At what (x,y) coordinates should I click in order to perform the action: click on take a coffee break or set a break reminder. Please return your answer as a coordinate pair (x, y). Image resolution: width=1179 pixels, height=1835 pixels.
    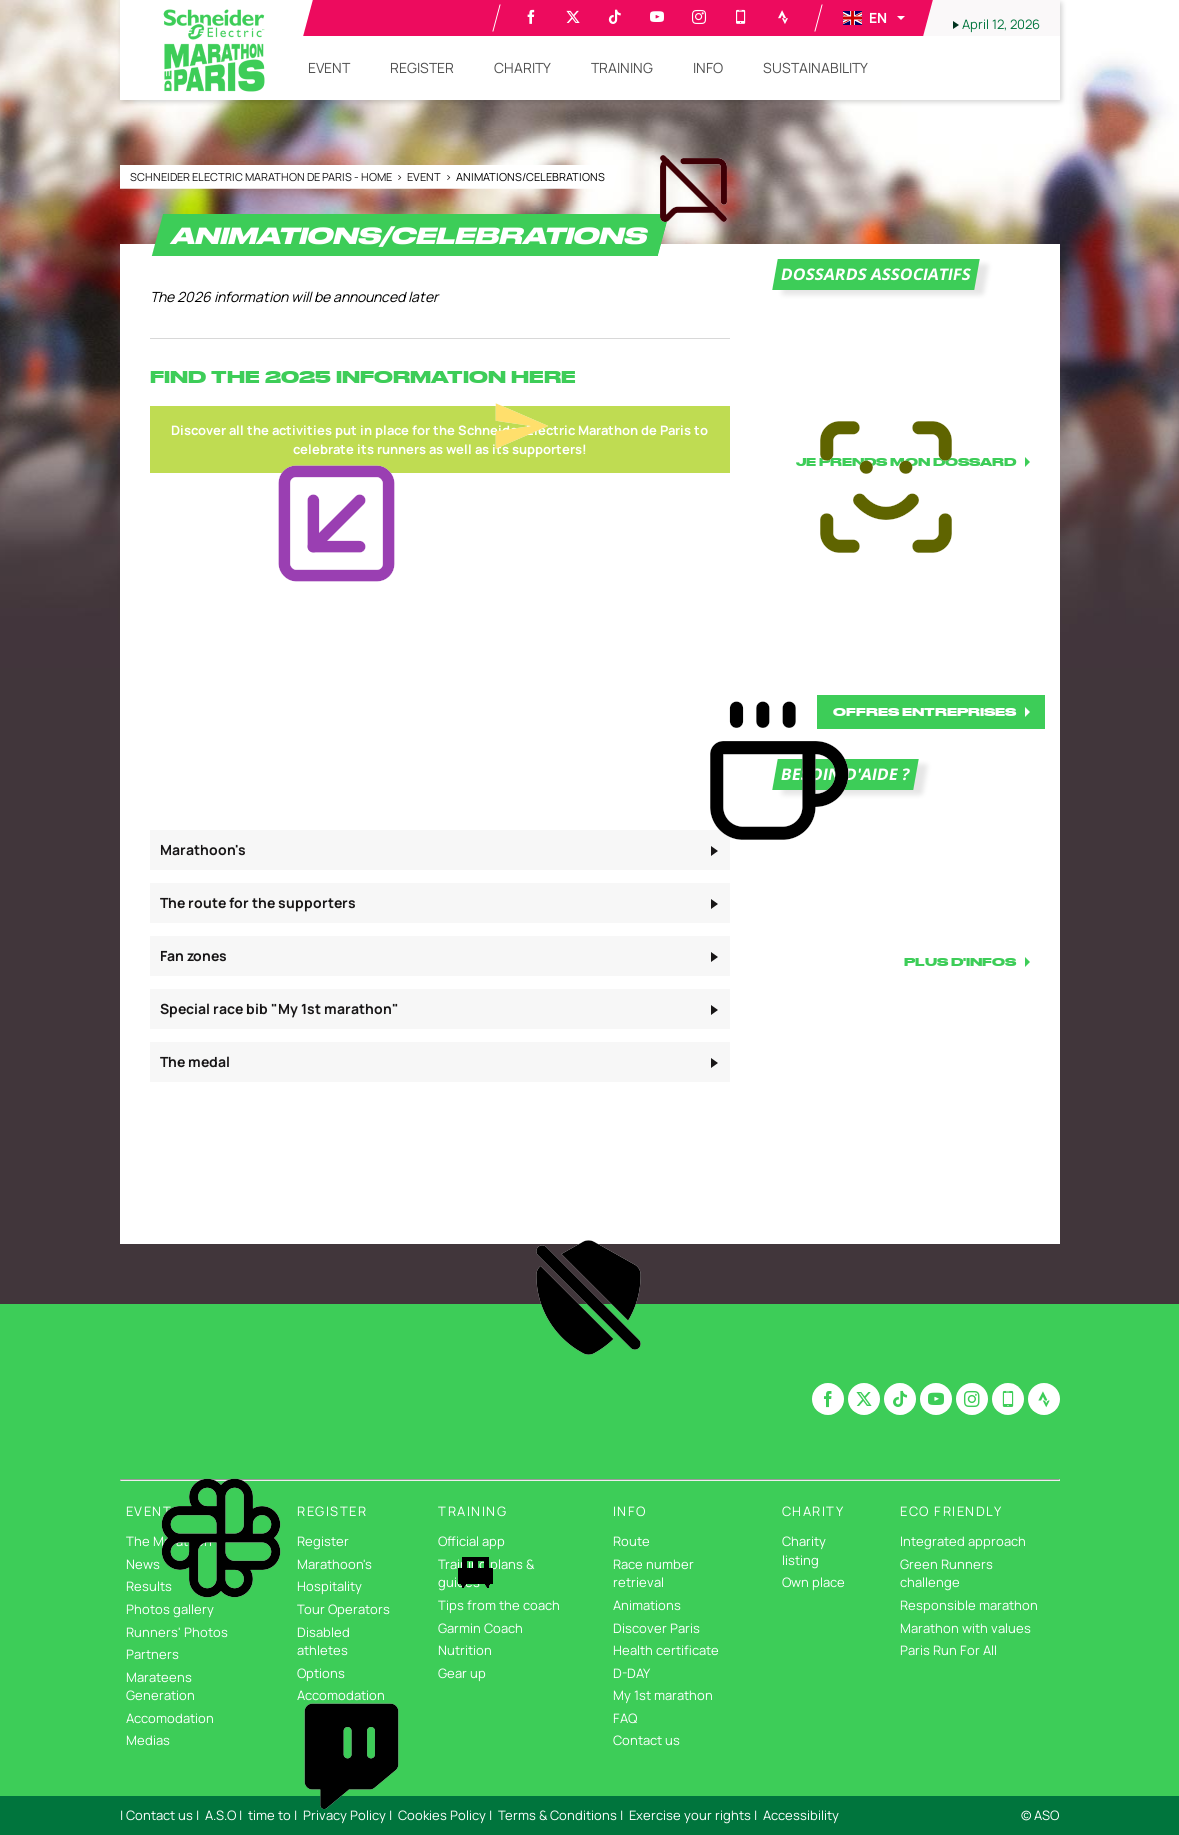
    Looking at the image, I should click on (776, 774).